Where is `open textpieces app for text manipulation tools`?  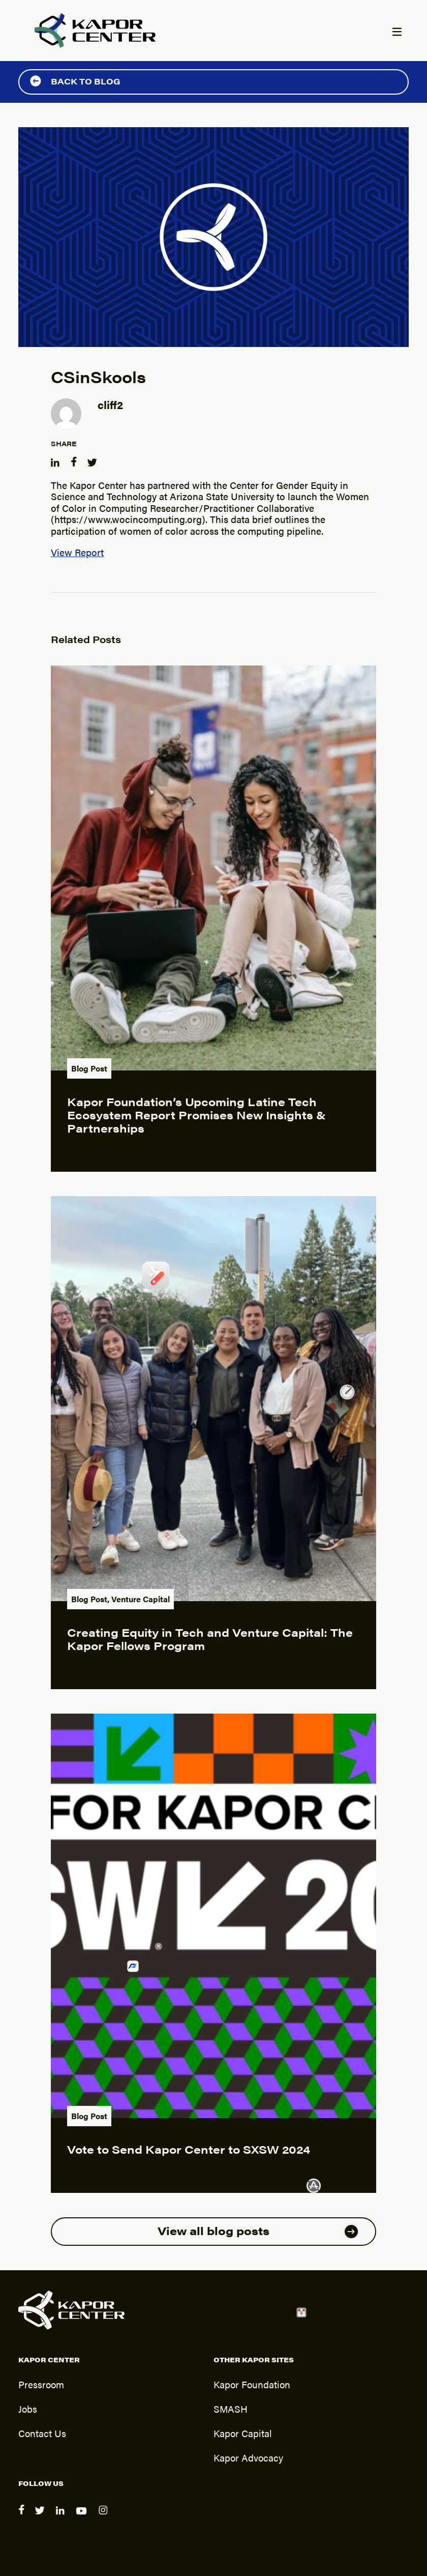
open textpieces app for text manipulation tools is located at coordinates (156, 1275).